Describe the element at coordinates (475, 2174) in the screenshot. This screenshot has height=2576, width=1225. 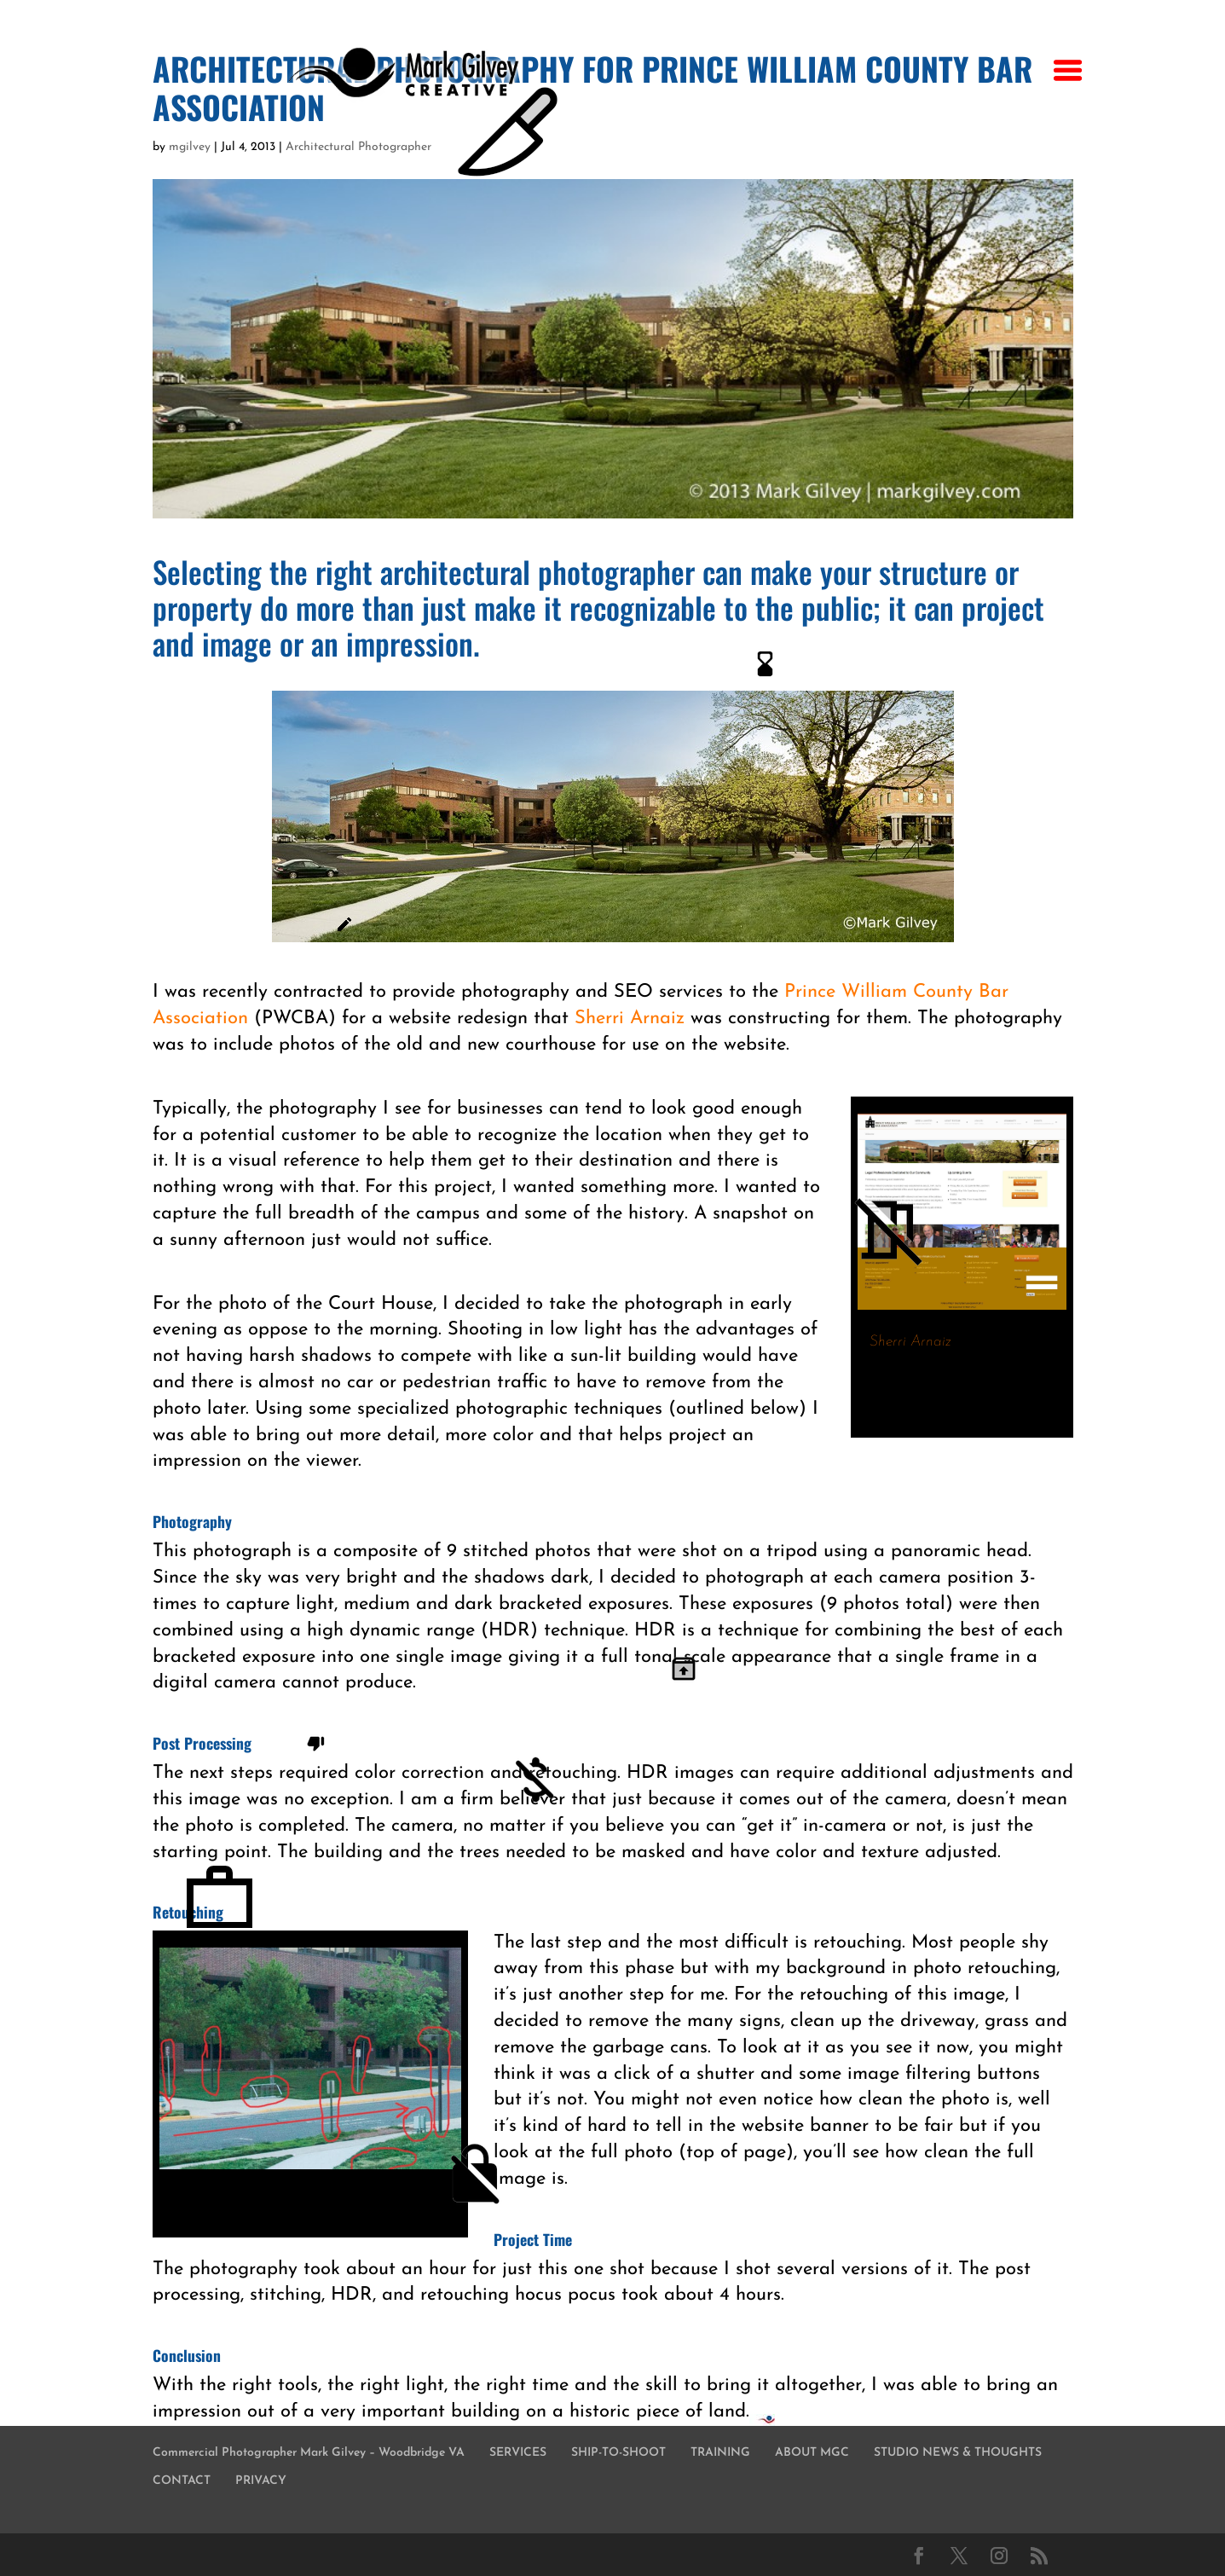
I see `indicates connection is not encrypted or secure` at that location.